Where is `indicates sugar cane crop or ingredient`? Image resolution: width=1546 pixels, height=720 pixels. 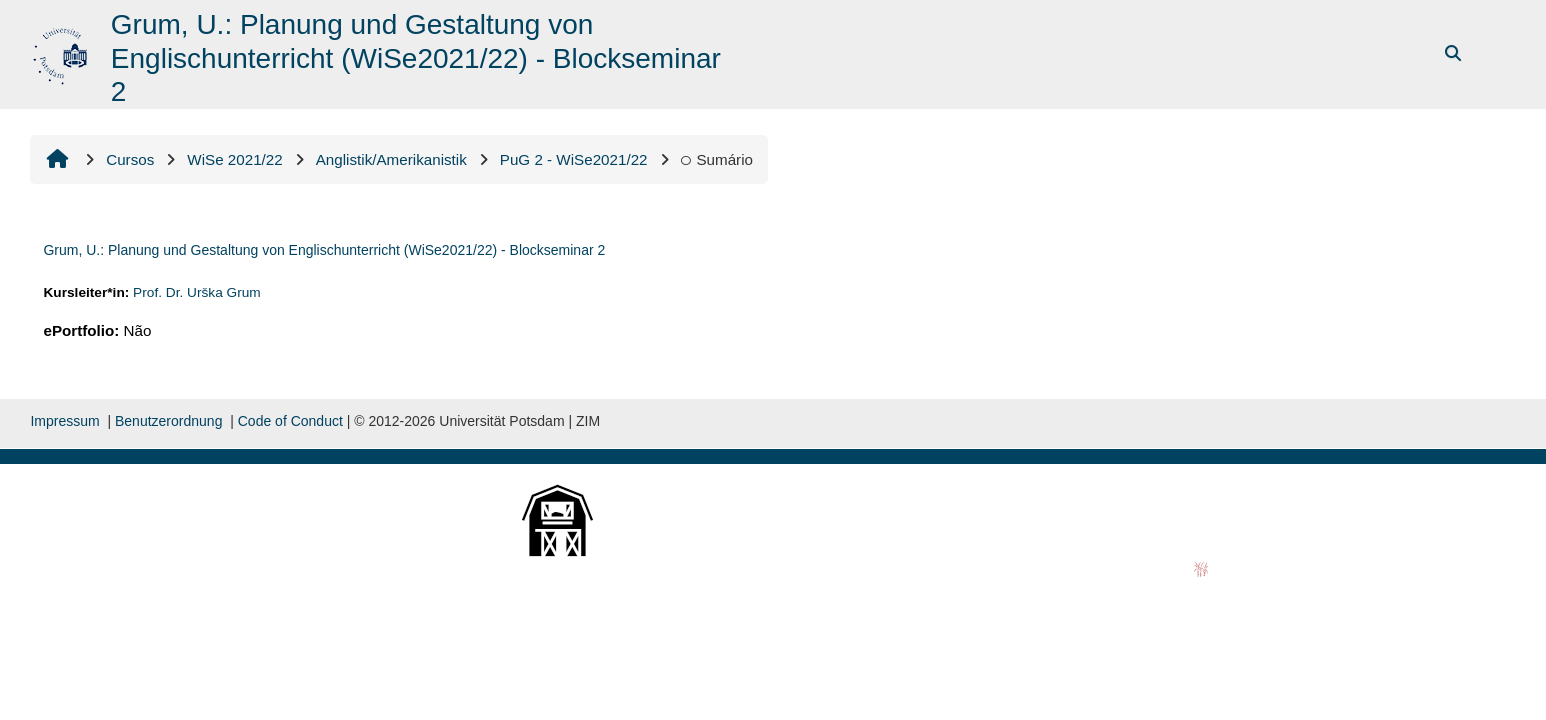
indicates sugar cane crop or ingredient is located at coordinates (1201, 569).